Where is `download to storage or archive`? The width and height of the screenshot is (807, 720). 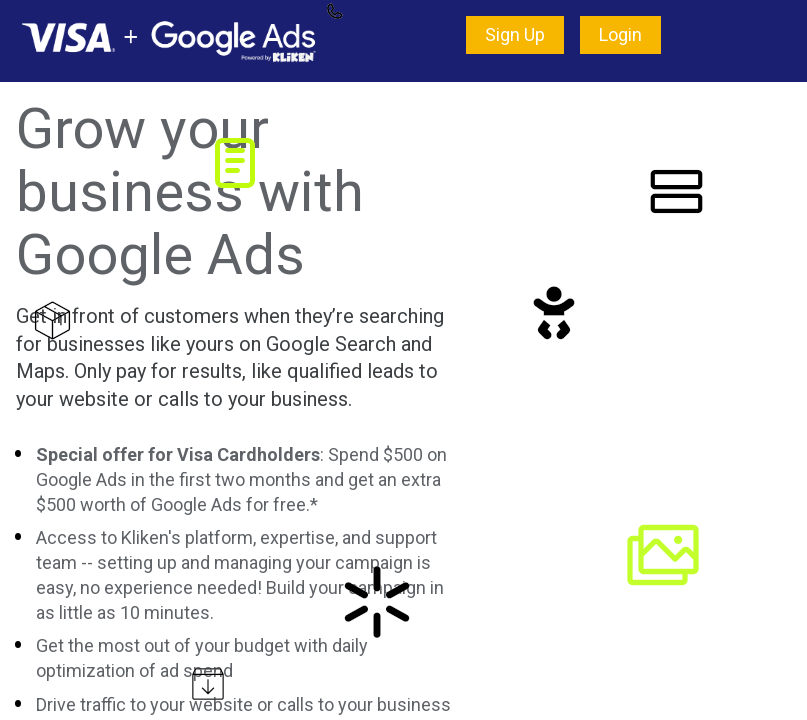
download to storage or archive is located at coordinates (208, 684).